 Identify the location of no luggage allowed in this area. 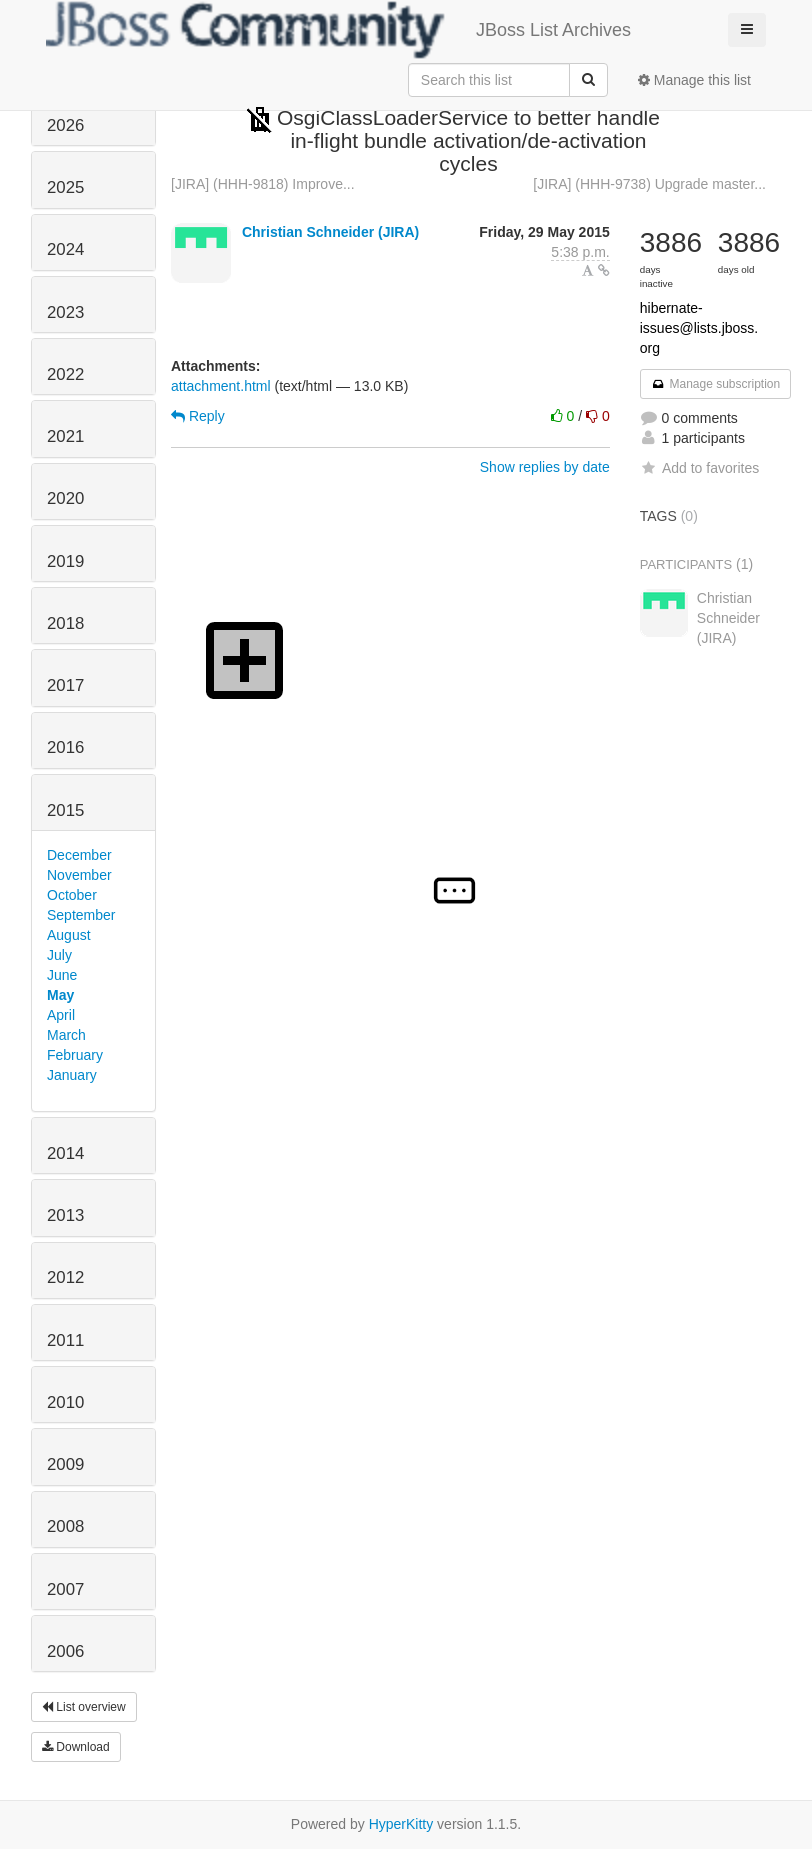
(260, 120).